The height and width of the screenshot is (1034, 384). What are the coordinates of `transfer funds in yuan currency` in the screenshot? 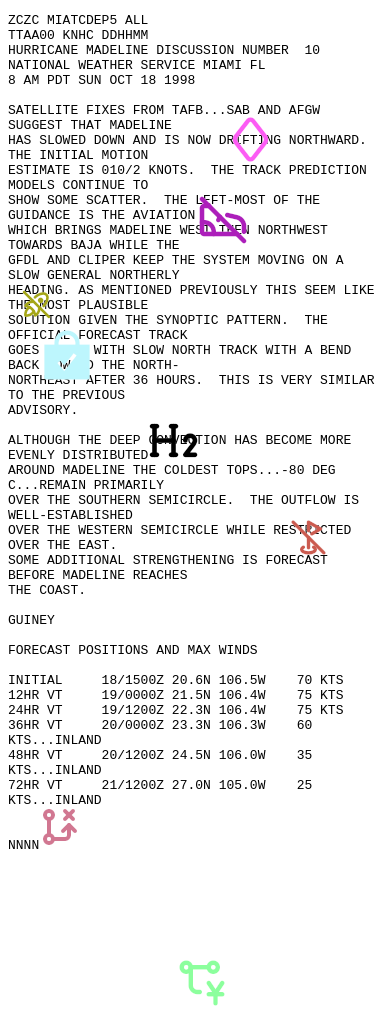 It's located at (202, 983).